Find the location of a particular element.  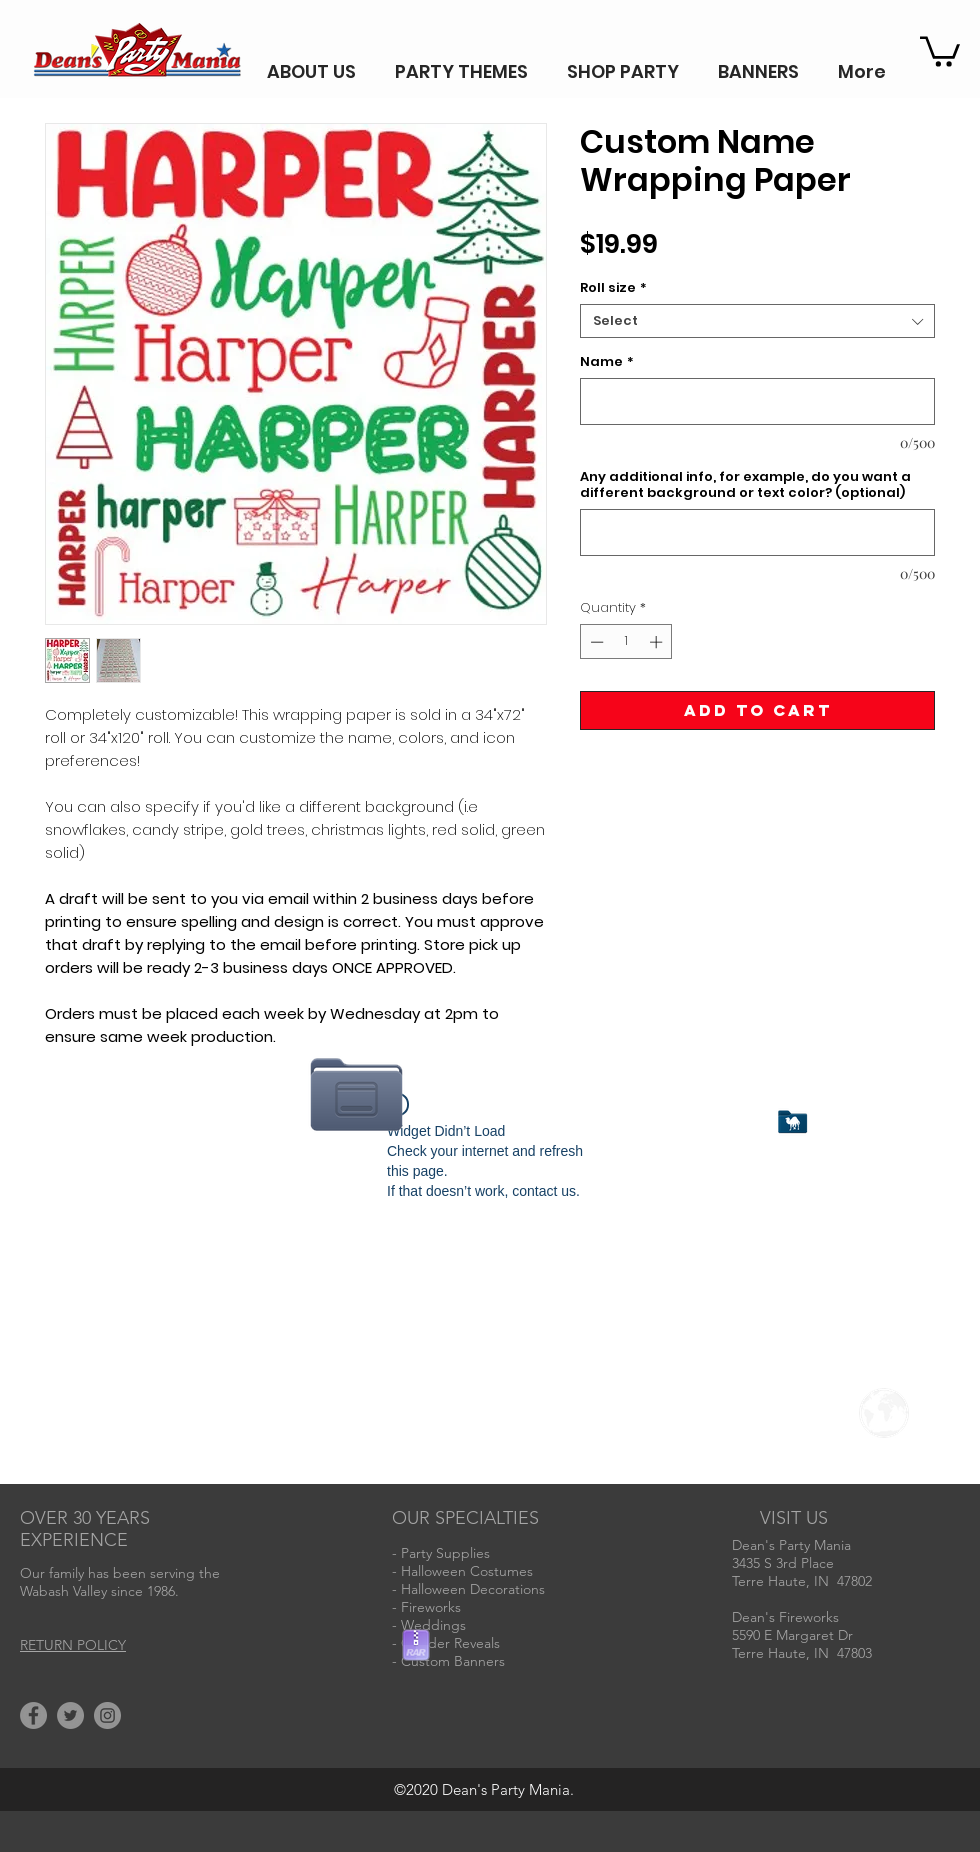

indicates web-based or online content is located at coordinates (884, 1413).